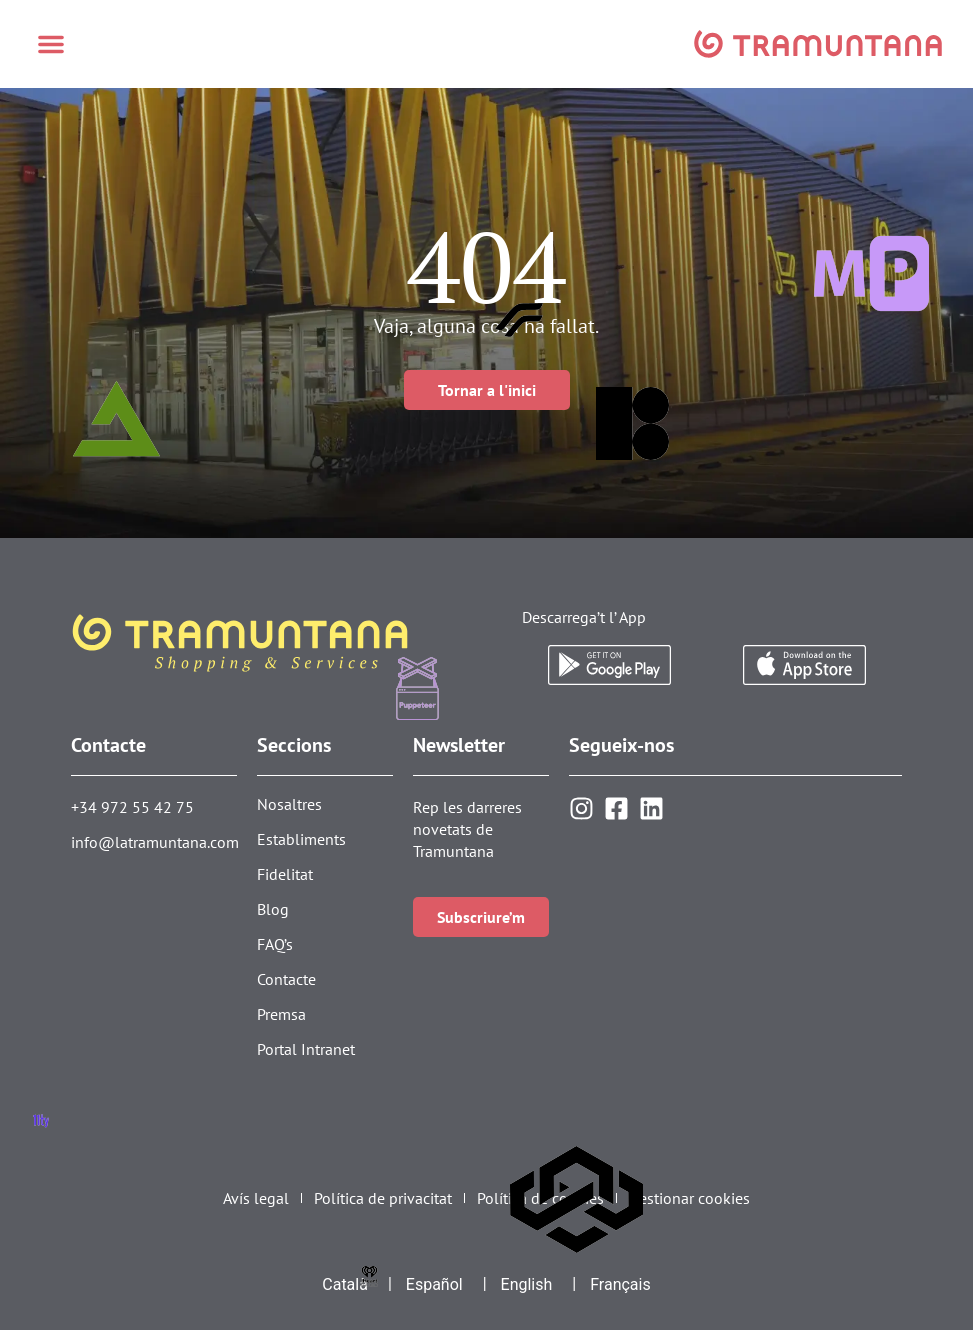 This screenshot has height=1330, width=973. Describe the element at coordinates (576, 1199) in the screenshot. I see `loopback framework logo` at that location.